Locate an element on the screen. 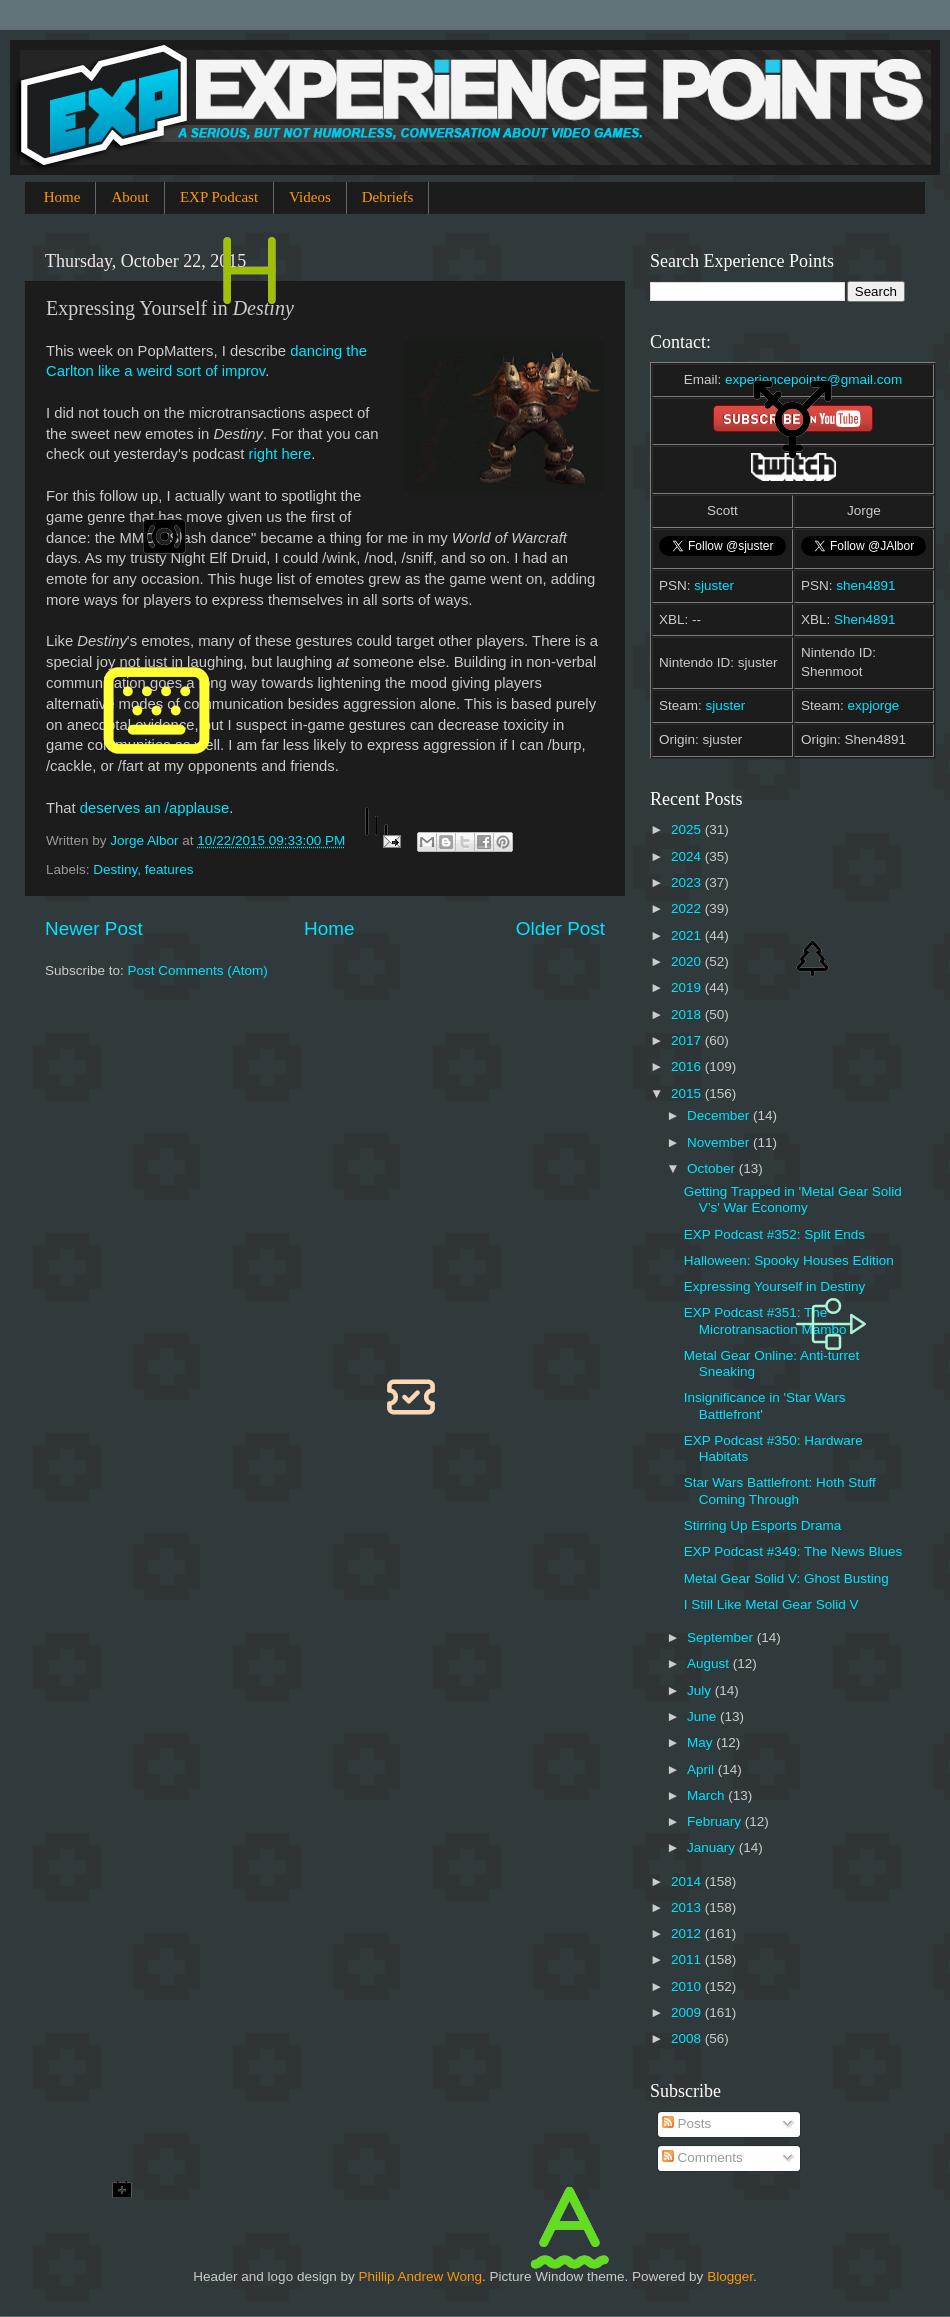  view declining metrics or statistics is located at coordinates (376, 821).